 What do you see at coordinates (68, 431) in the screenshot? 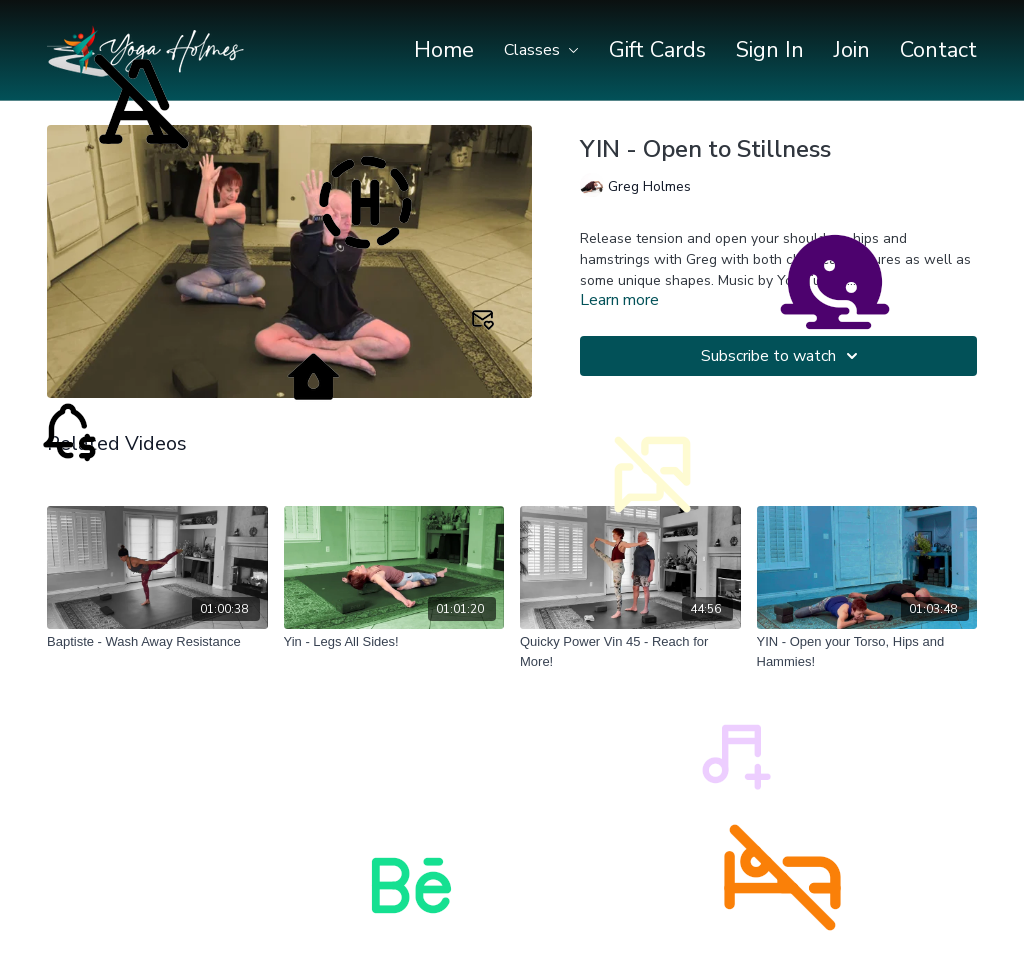
I see `set up price alerts or payment notifications` at bounding box center [68, 431].